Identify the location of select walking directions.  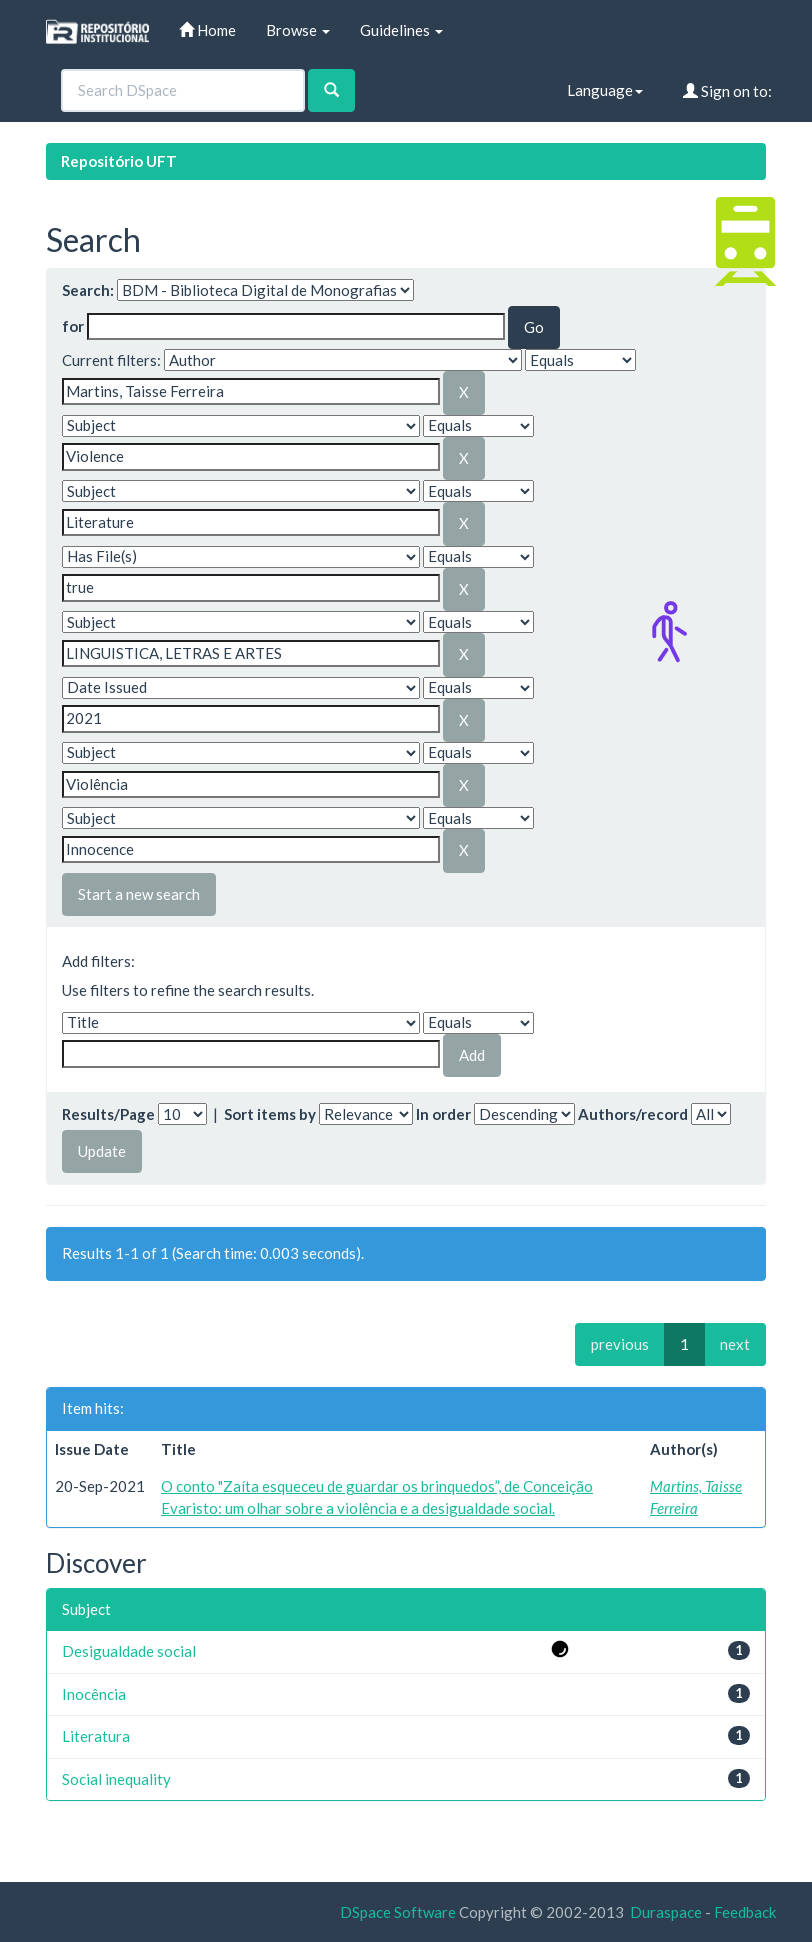
(670, 631).